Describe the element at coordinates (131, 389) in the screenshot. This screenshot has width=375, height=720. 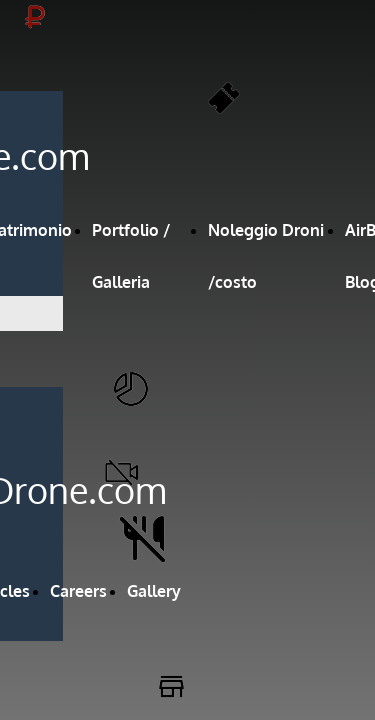
I see `view analytics or statistics breakdown` at that location.